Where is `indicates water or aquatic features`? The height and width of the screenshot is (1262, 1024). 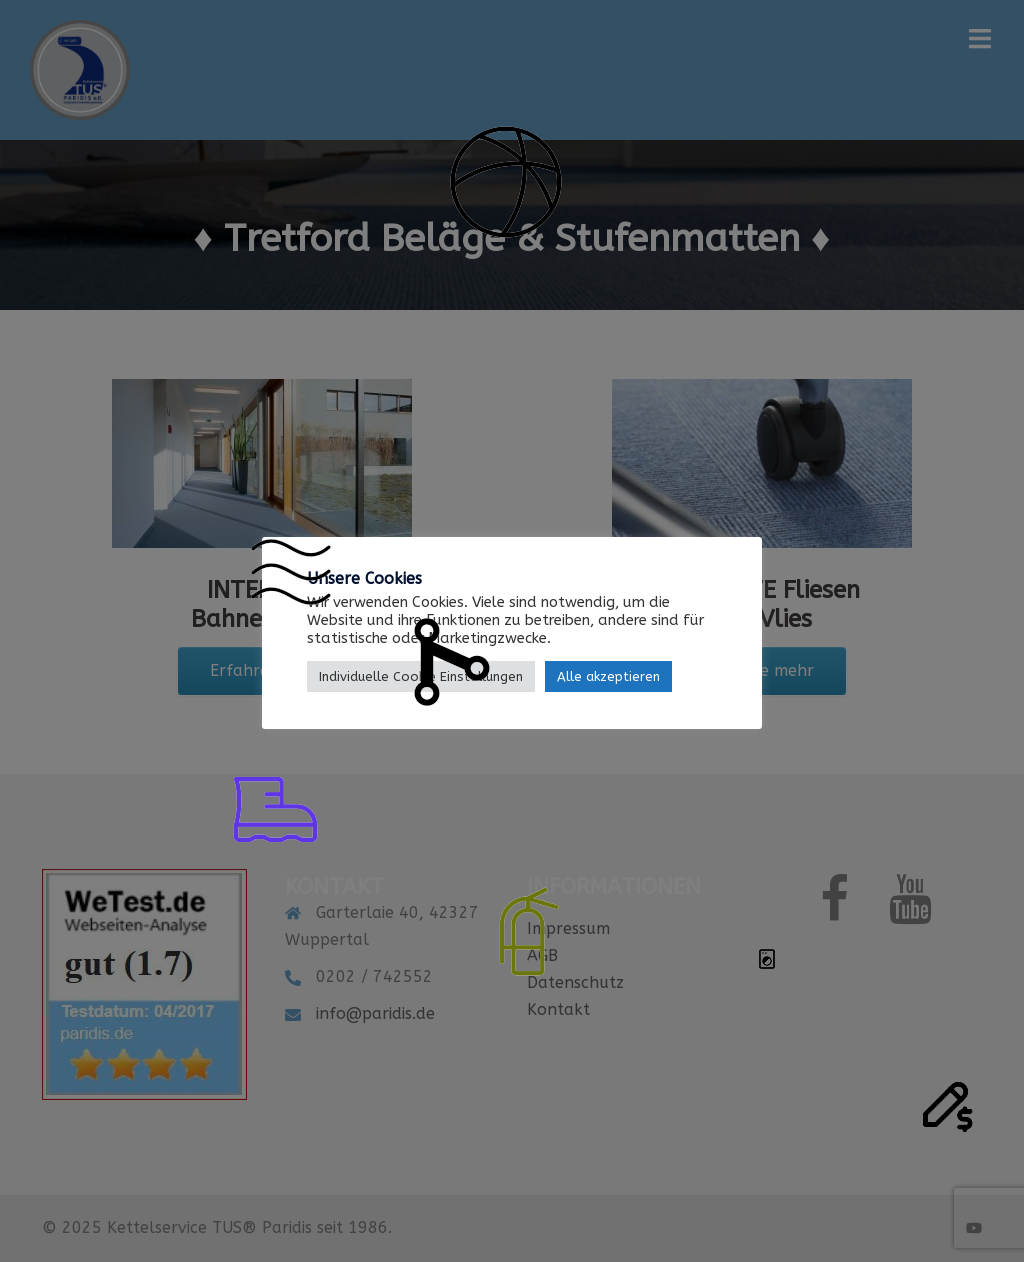
indicates water or aquatic features is located at coordinates (291, 572).